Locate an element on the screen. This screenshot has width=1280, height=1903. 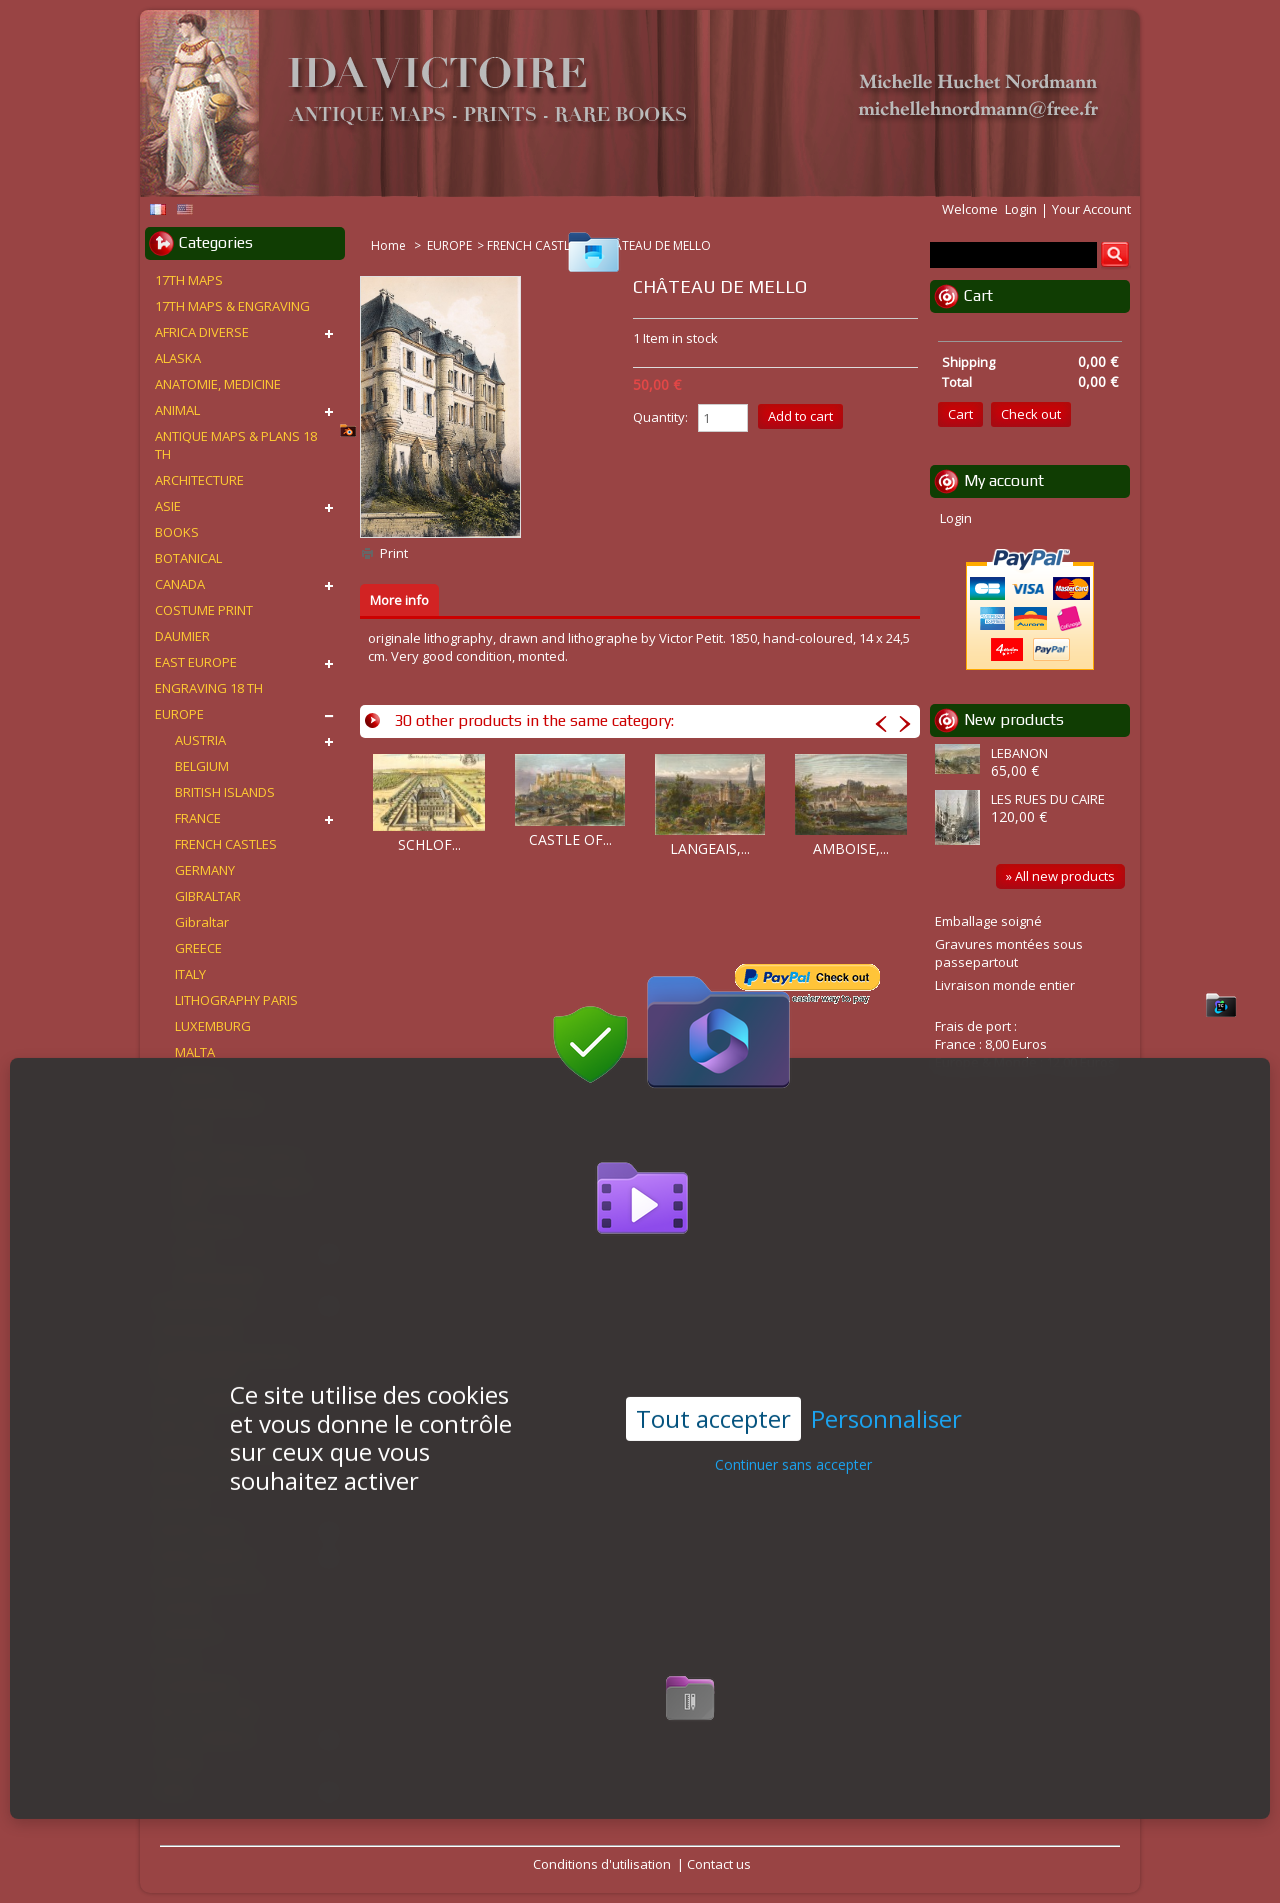
open microsoft warehouse management files is located at coordinates (593, 253).